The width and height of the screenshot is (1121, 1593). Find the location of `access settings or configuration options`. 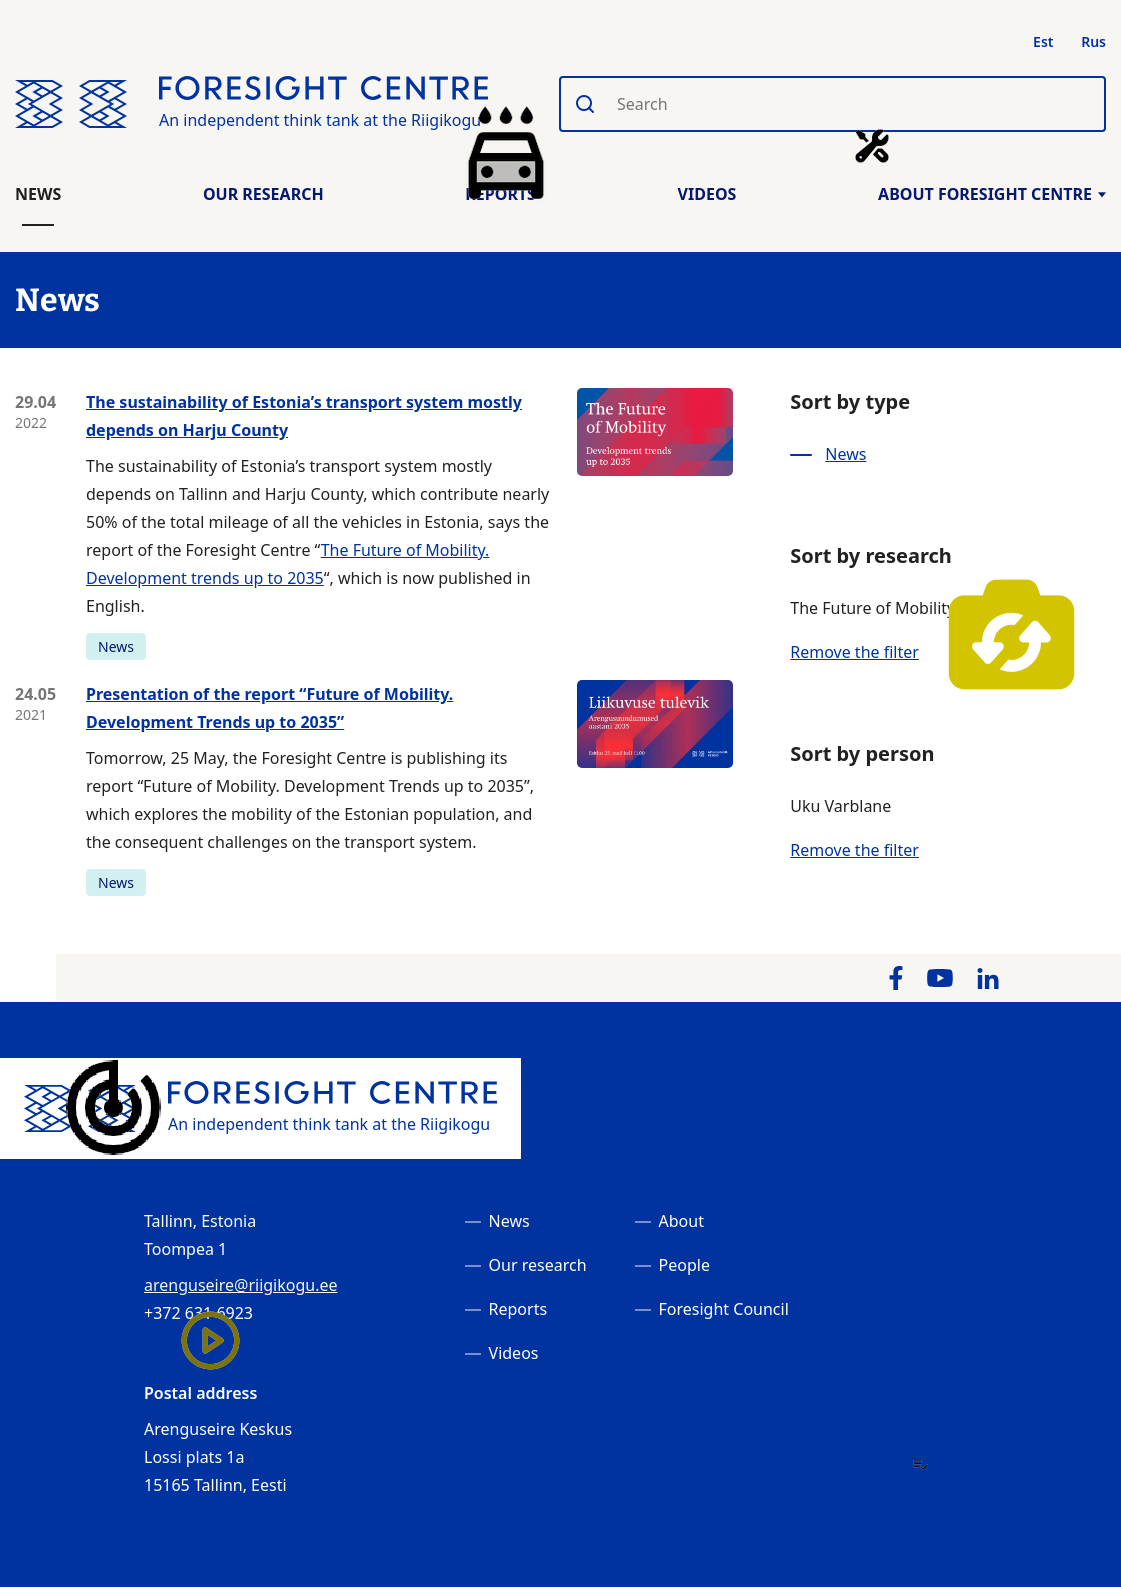

access settings or configuration options is located at coordinates (872, 146).